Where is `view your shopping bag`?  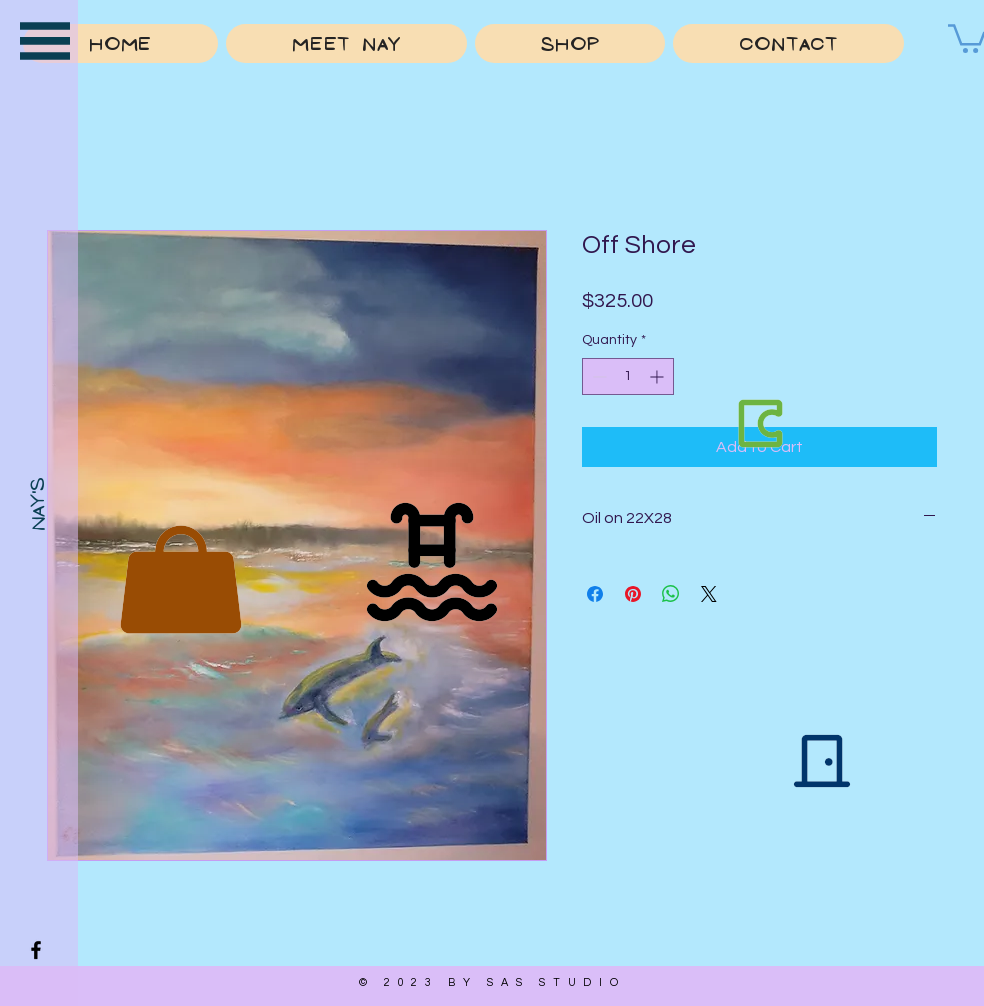
view your shopping bag is located at coordinates (181, 586).